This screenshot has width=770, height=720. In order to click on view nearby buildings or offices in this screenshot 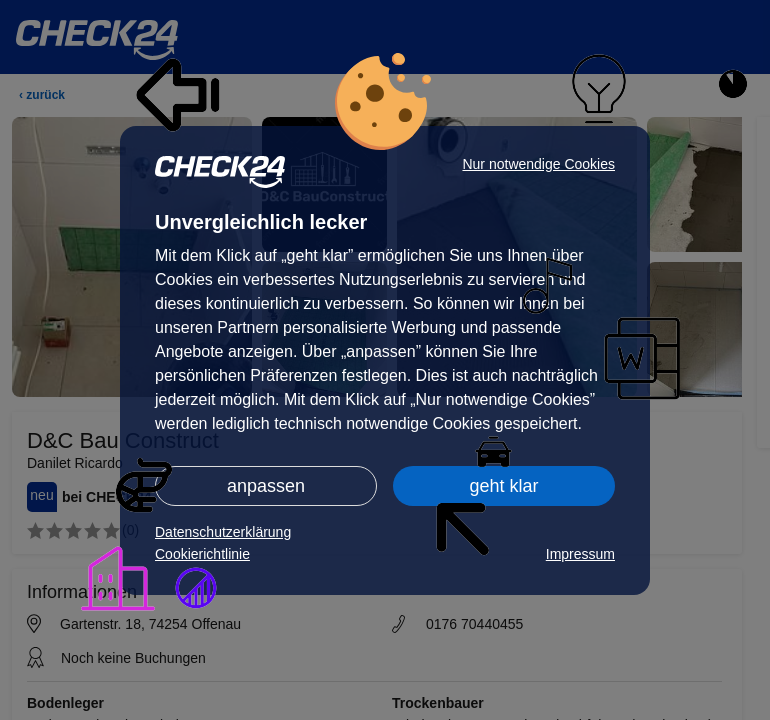, I will do `click(118, 581)`.